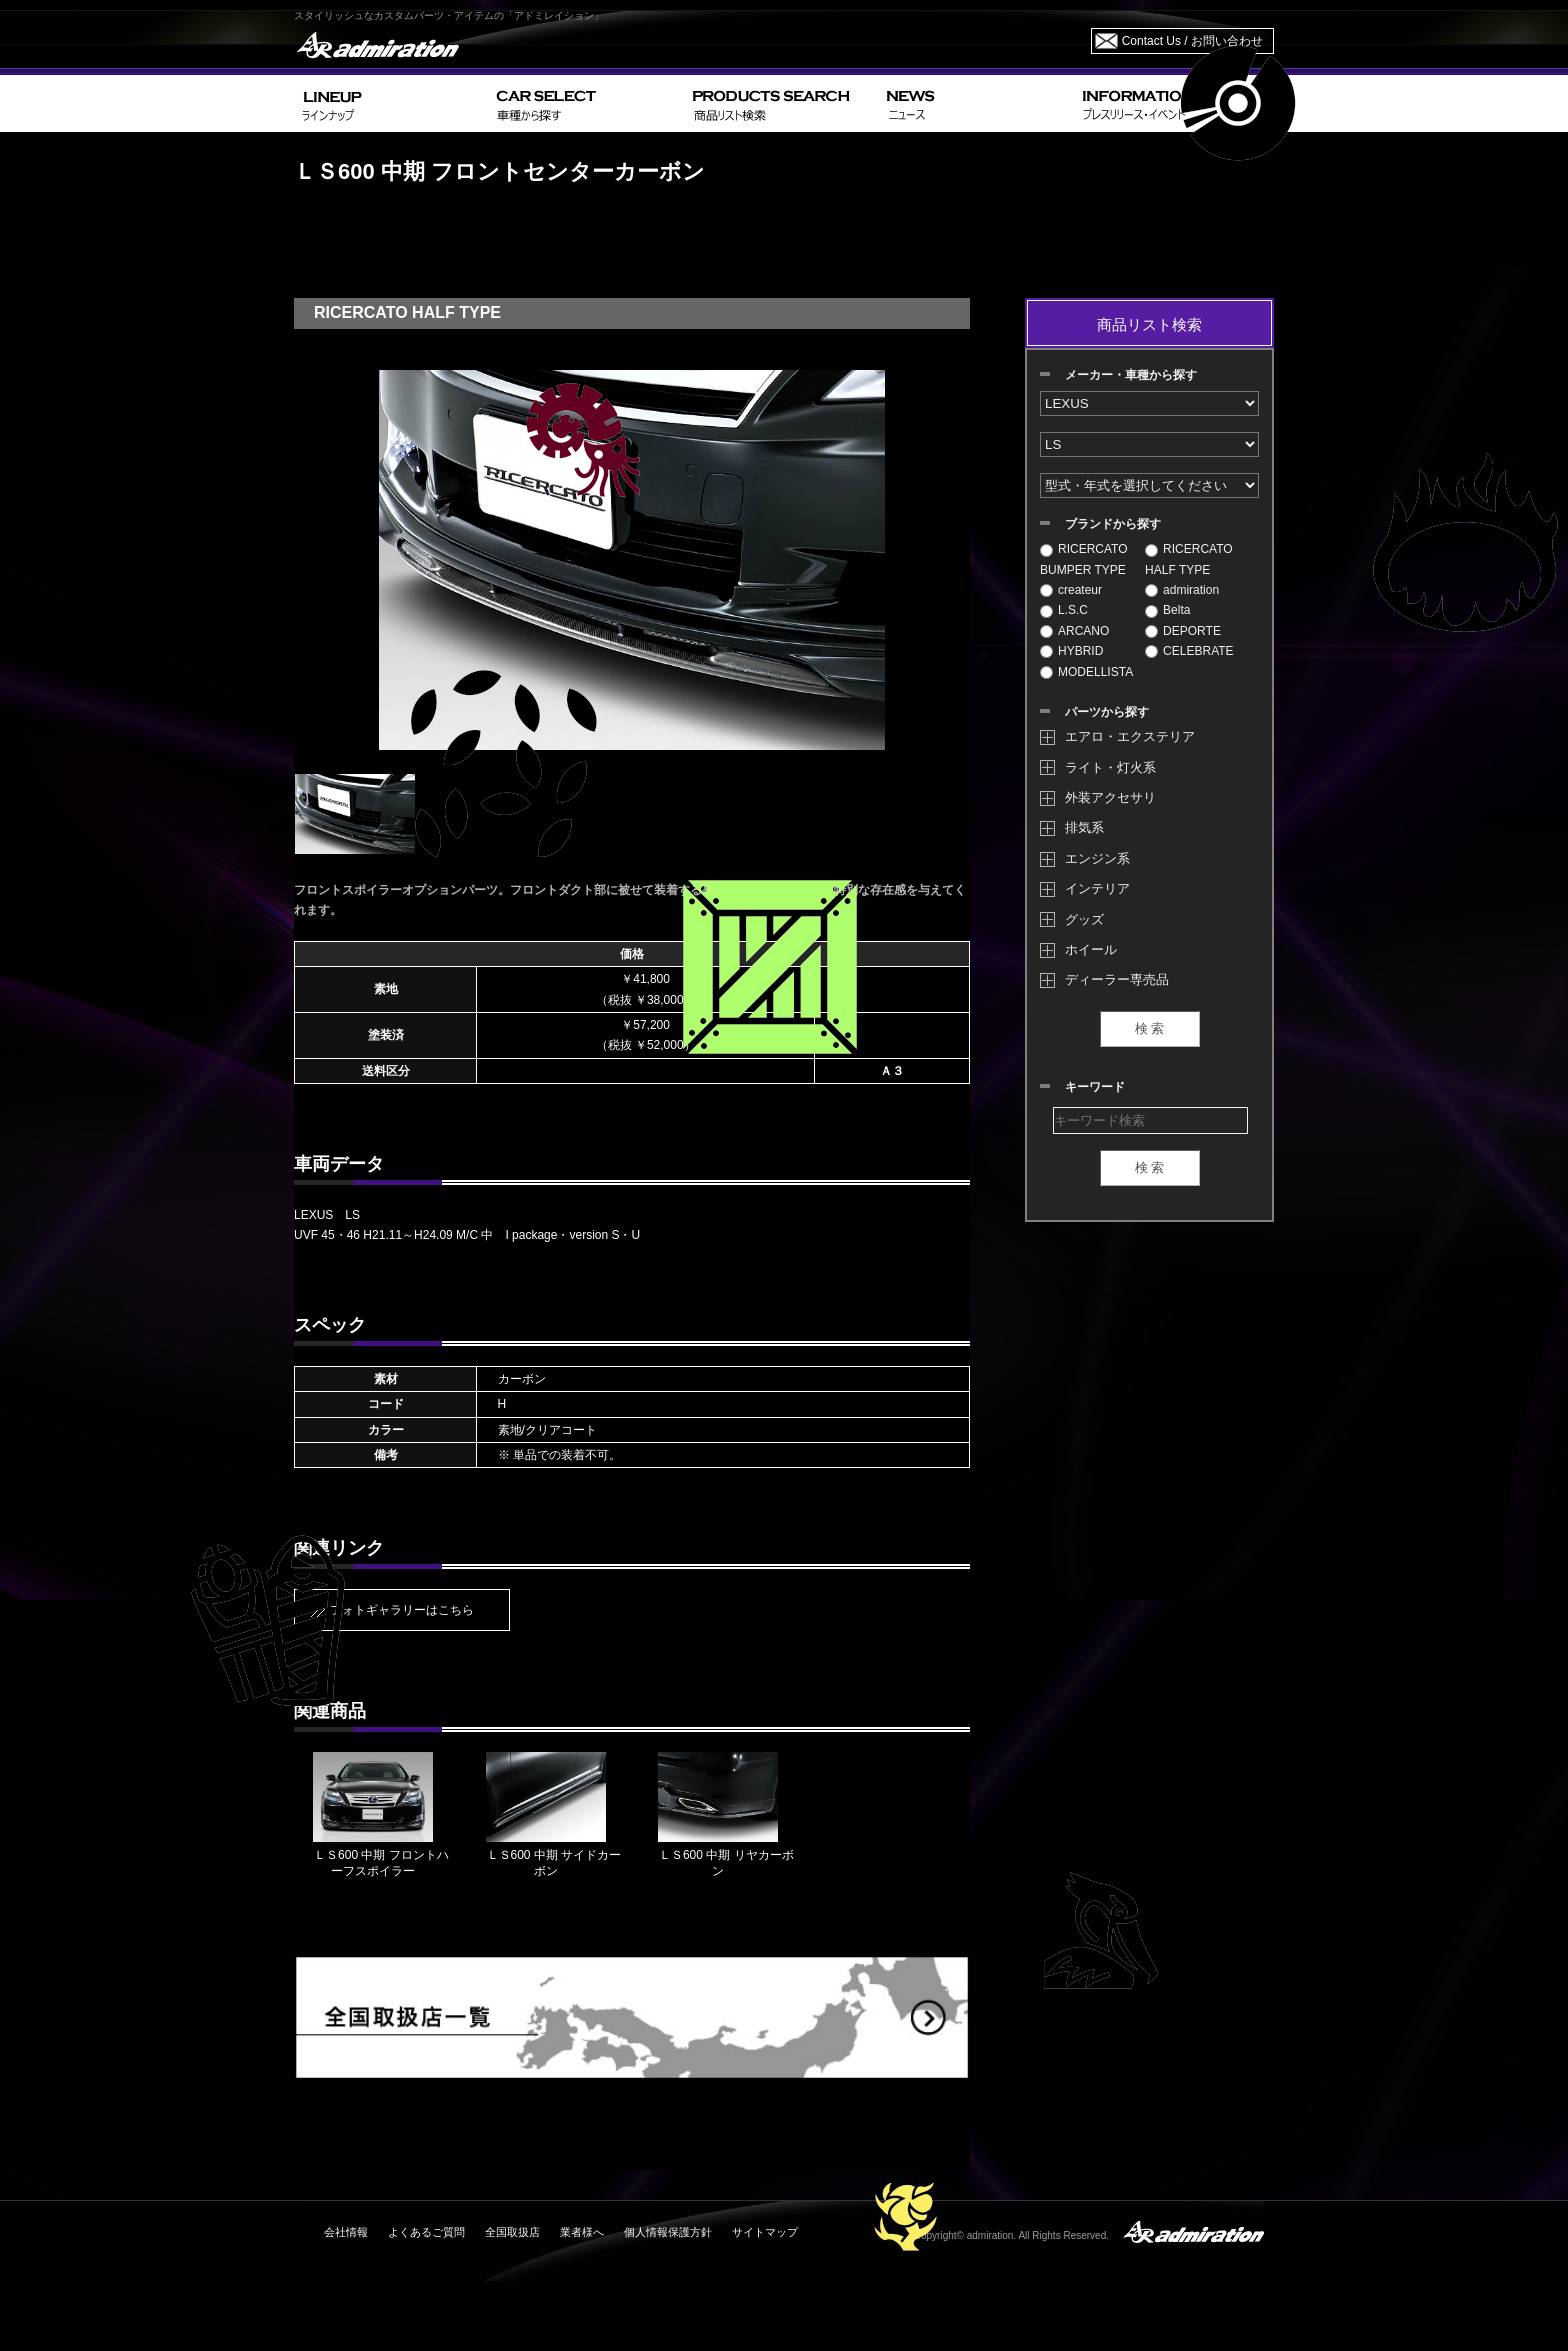 The image size is (1568, 2351). Describe the element at coordinates (503, 764) in the screenshot. I see `sesame seeds ingredient or allergen indicator` at that location.